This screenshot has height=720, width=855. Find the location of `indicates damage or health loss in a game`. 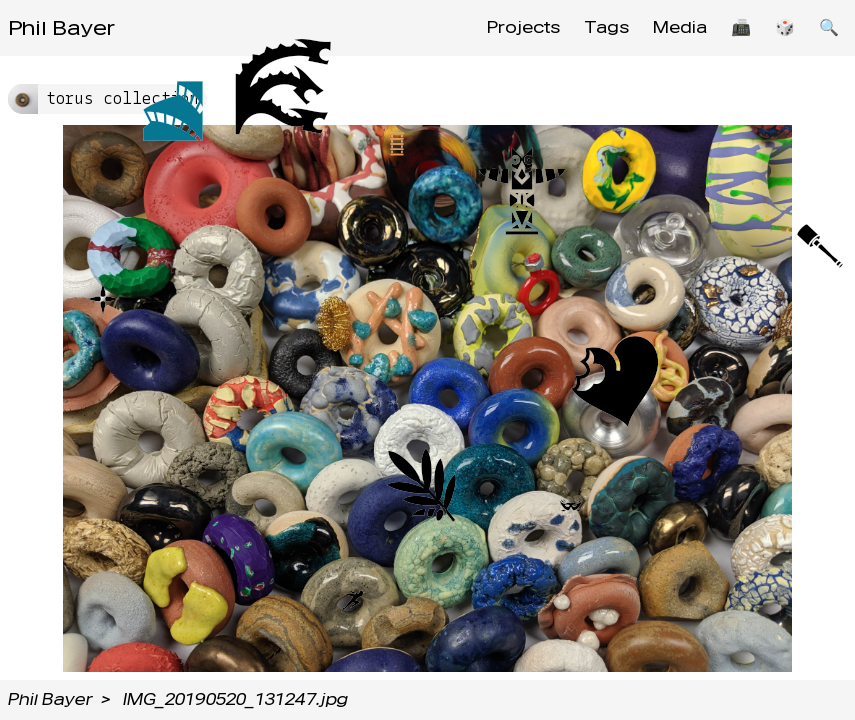

indicates damage or health loss in a game is located at coordinates (612, 381).